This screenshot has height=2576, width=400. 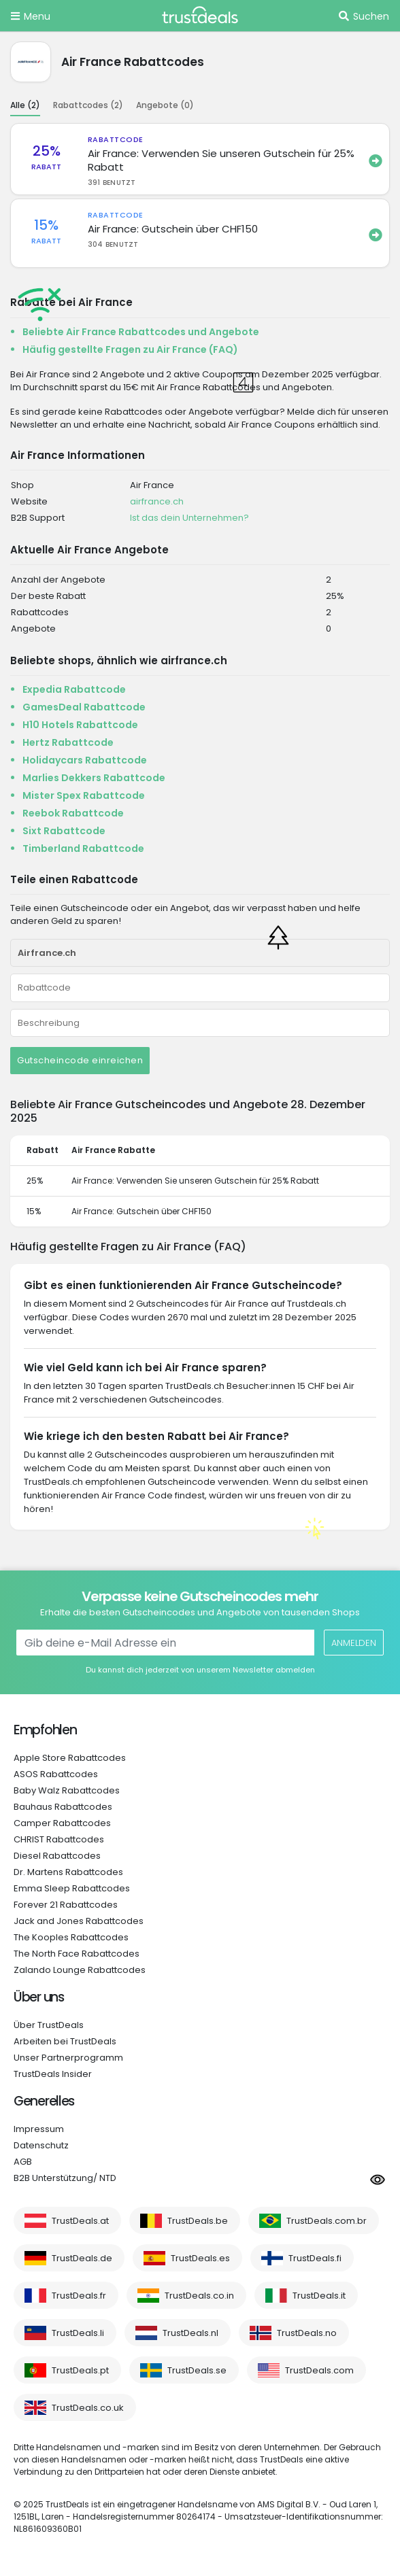 I want to click on indicates no wifi connection available, so click(x=40, y=304).